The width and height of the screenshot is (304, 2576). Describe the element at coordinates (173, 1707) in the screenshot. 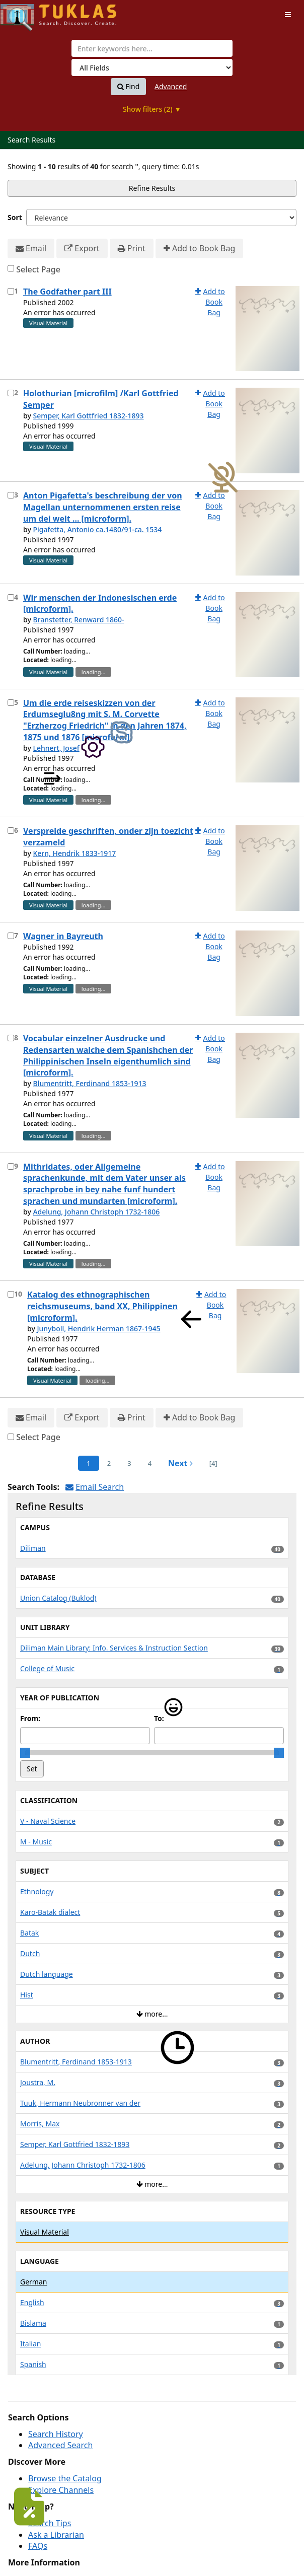

I see `rate your experience as positive` at that location.